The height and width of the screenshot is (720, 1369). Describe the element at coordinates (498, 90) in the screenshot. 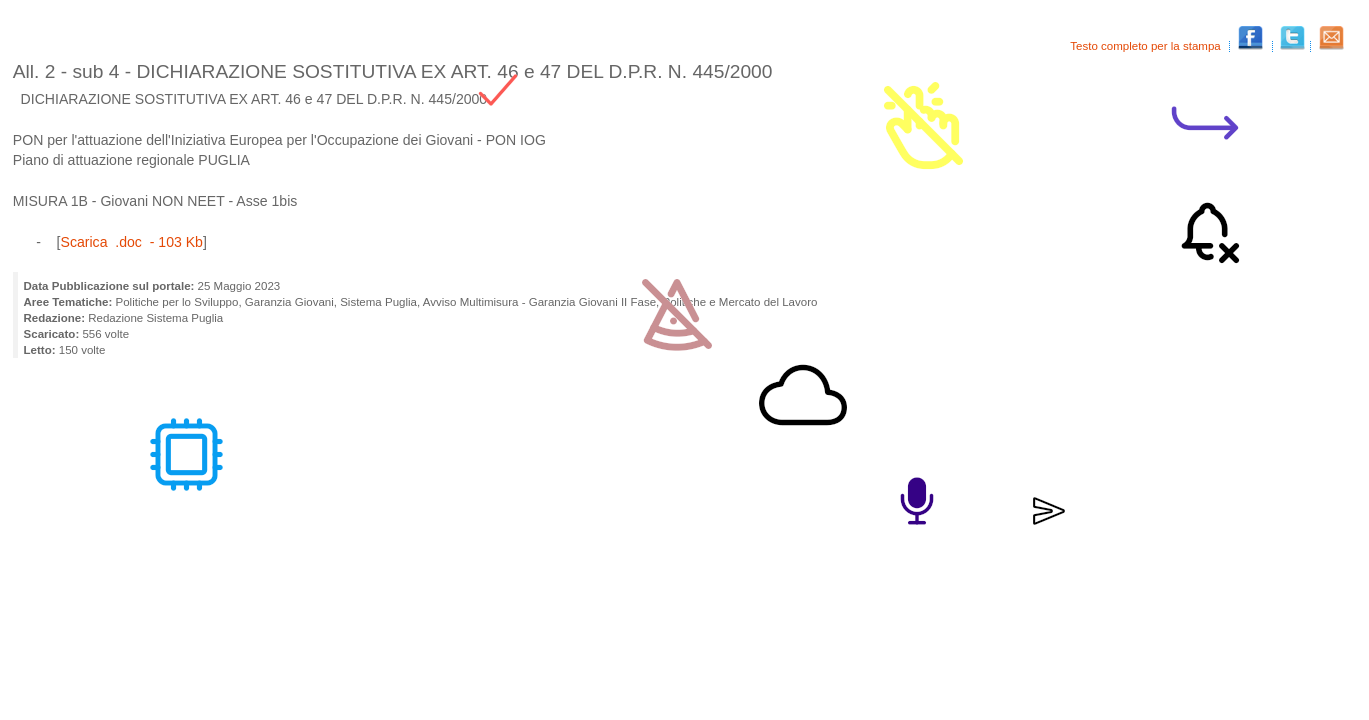

I see `confirm or submit an action` at that location.